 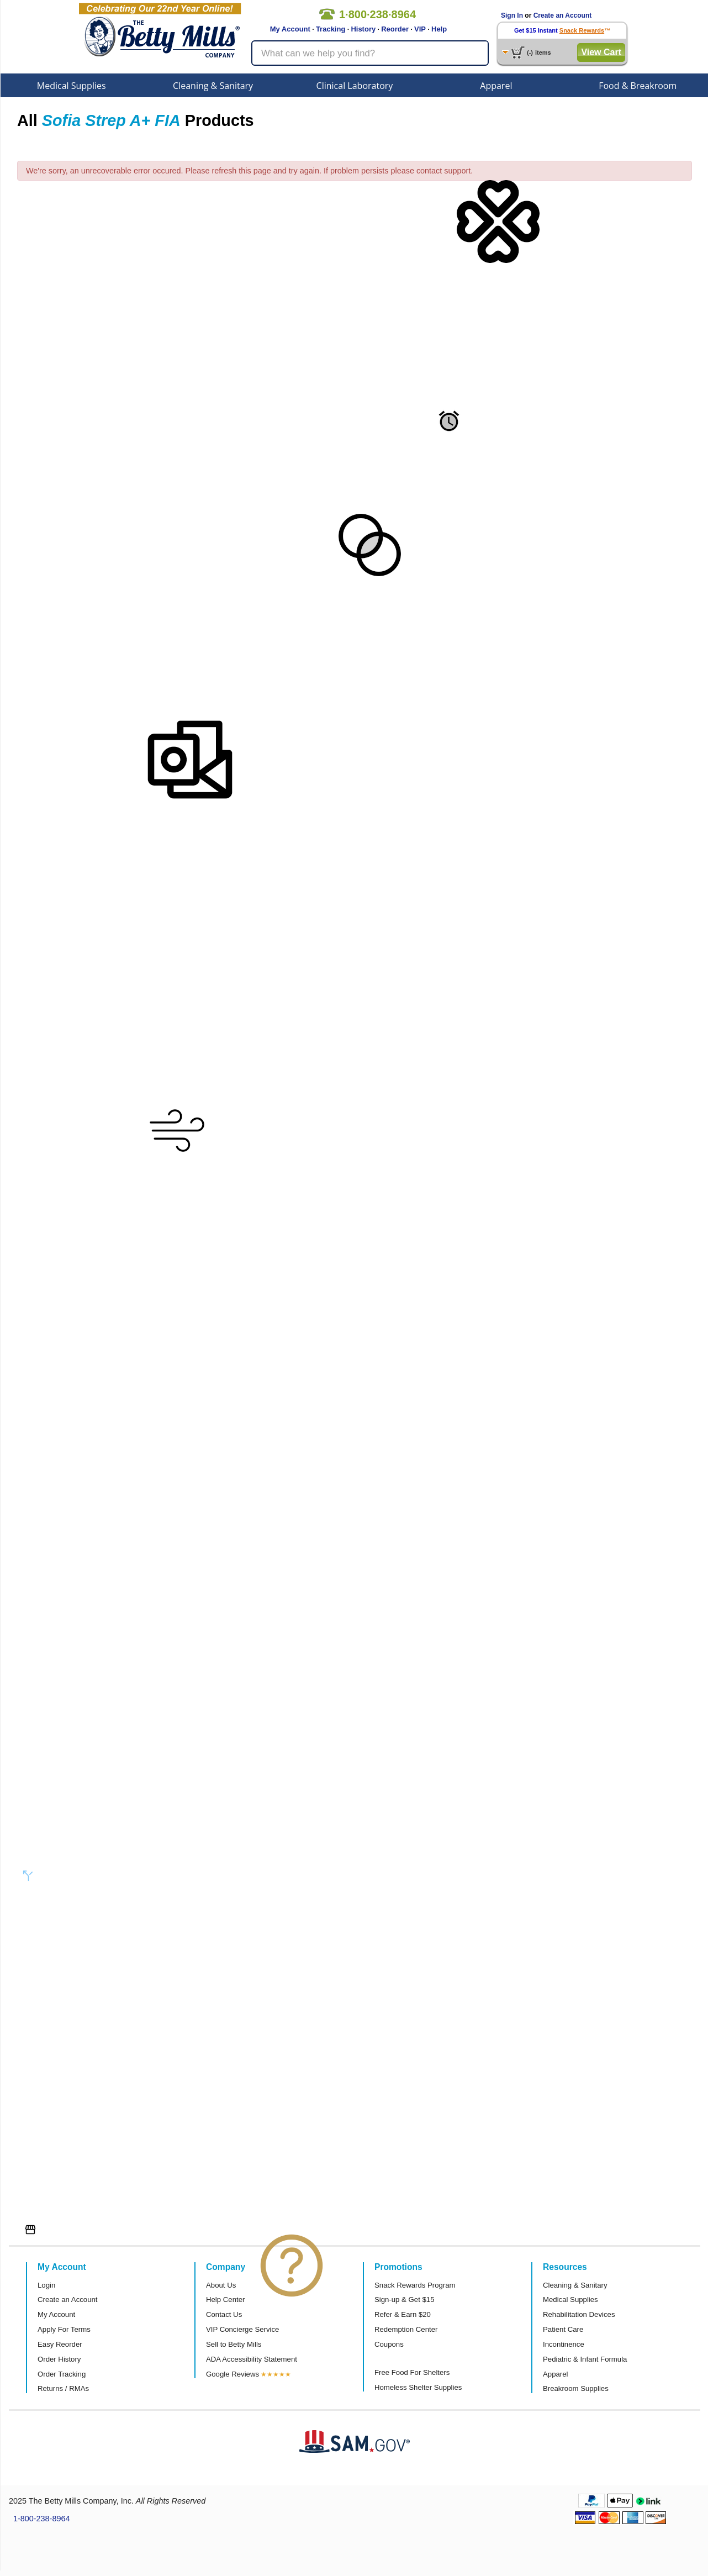 What do you see at coordinates (292, 2266) in the screenshot?
I see `access help or support information` at bounding box center [292, 2266].